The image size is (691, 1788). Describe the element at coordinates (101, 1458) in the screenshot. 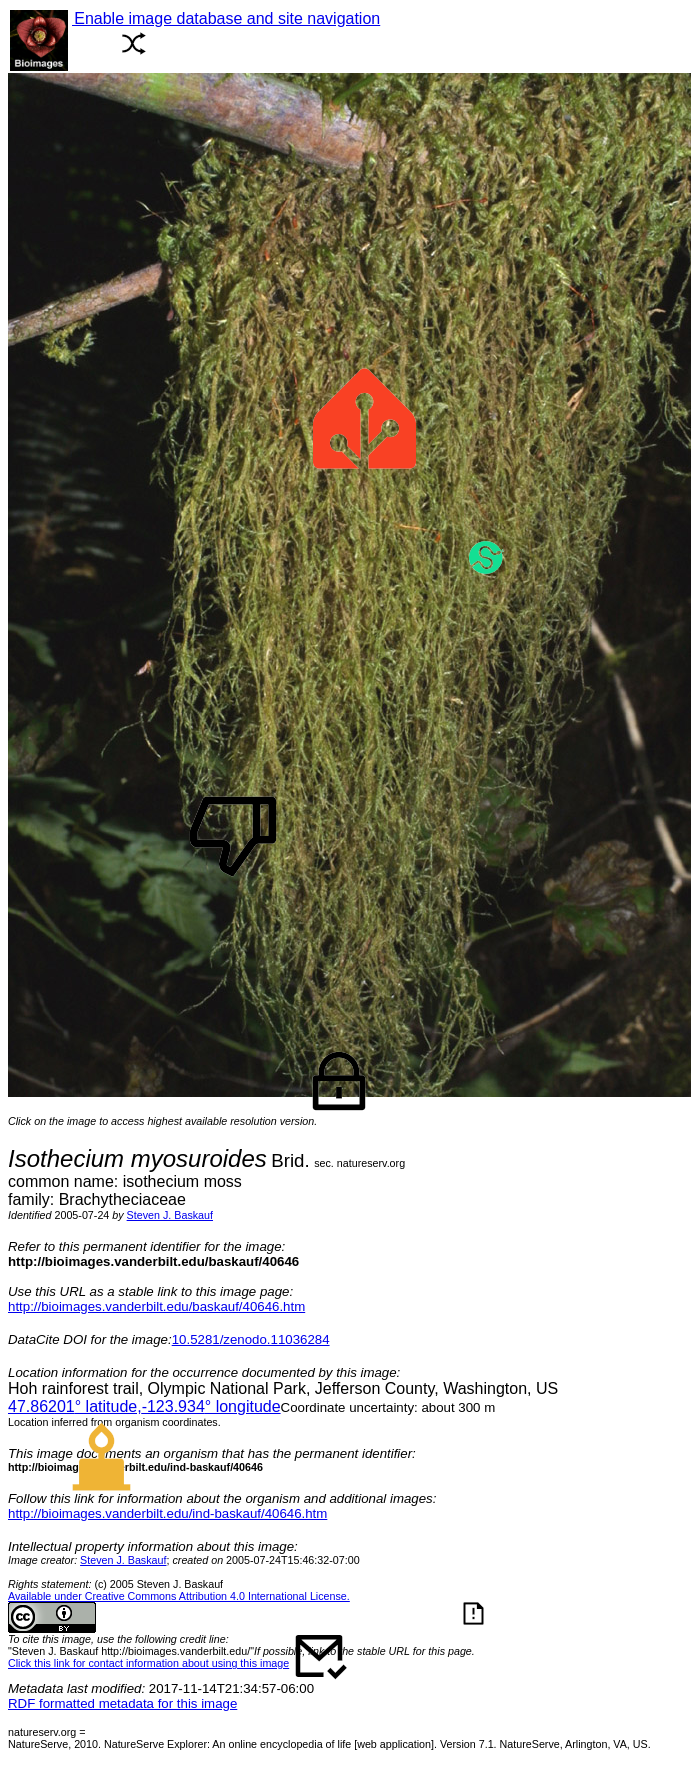

I see `access candle or ambient lighting mode` at that location.